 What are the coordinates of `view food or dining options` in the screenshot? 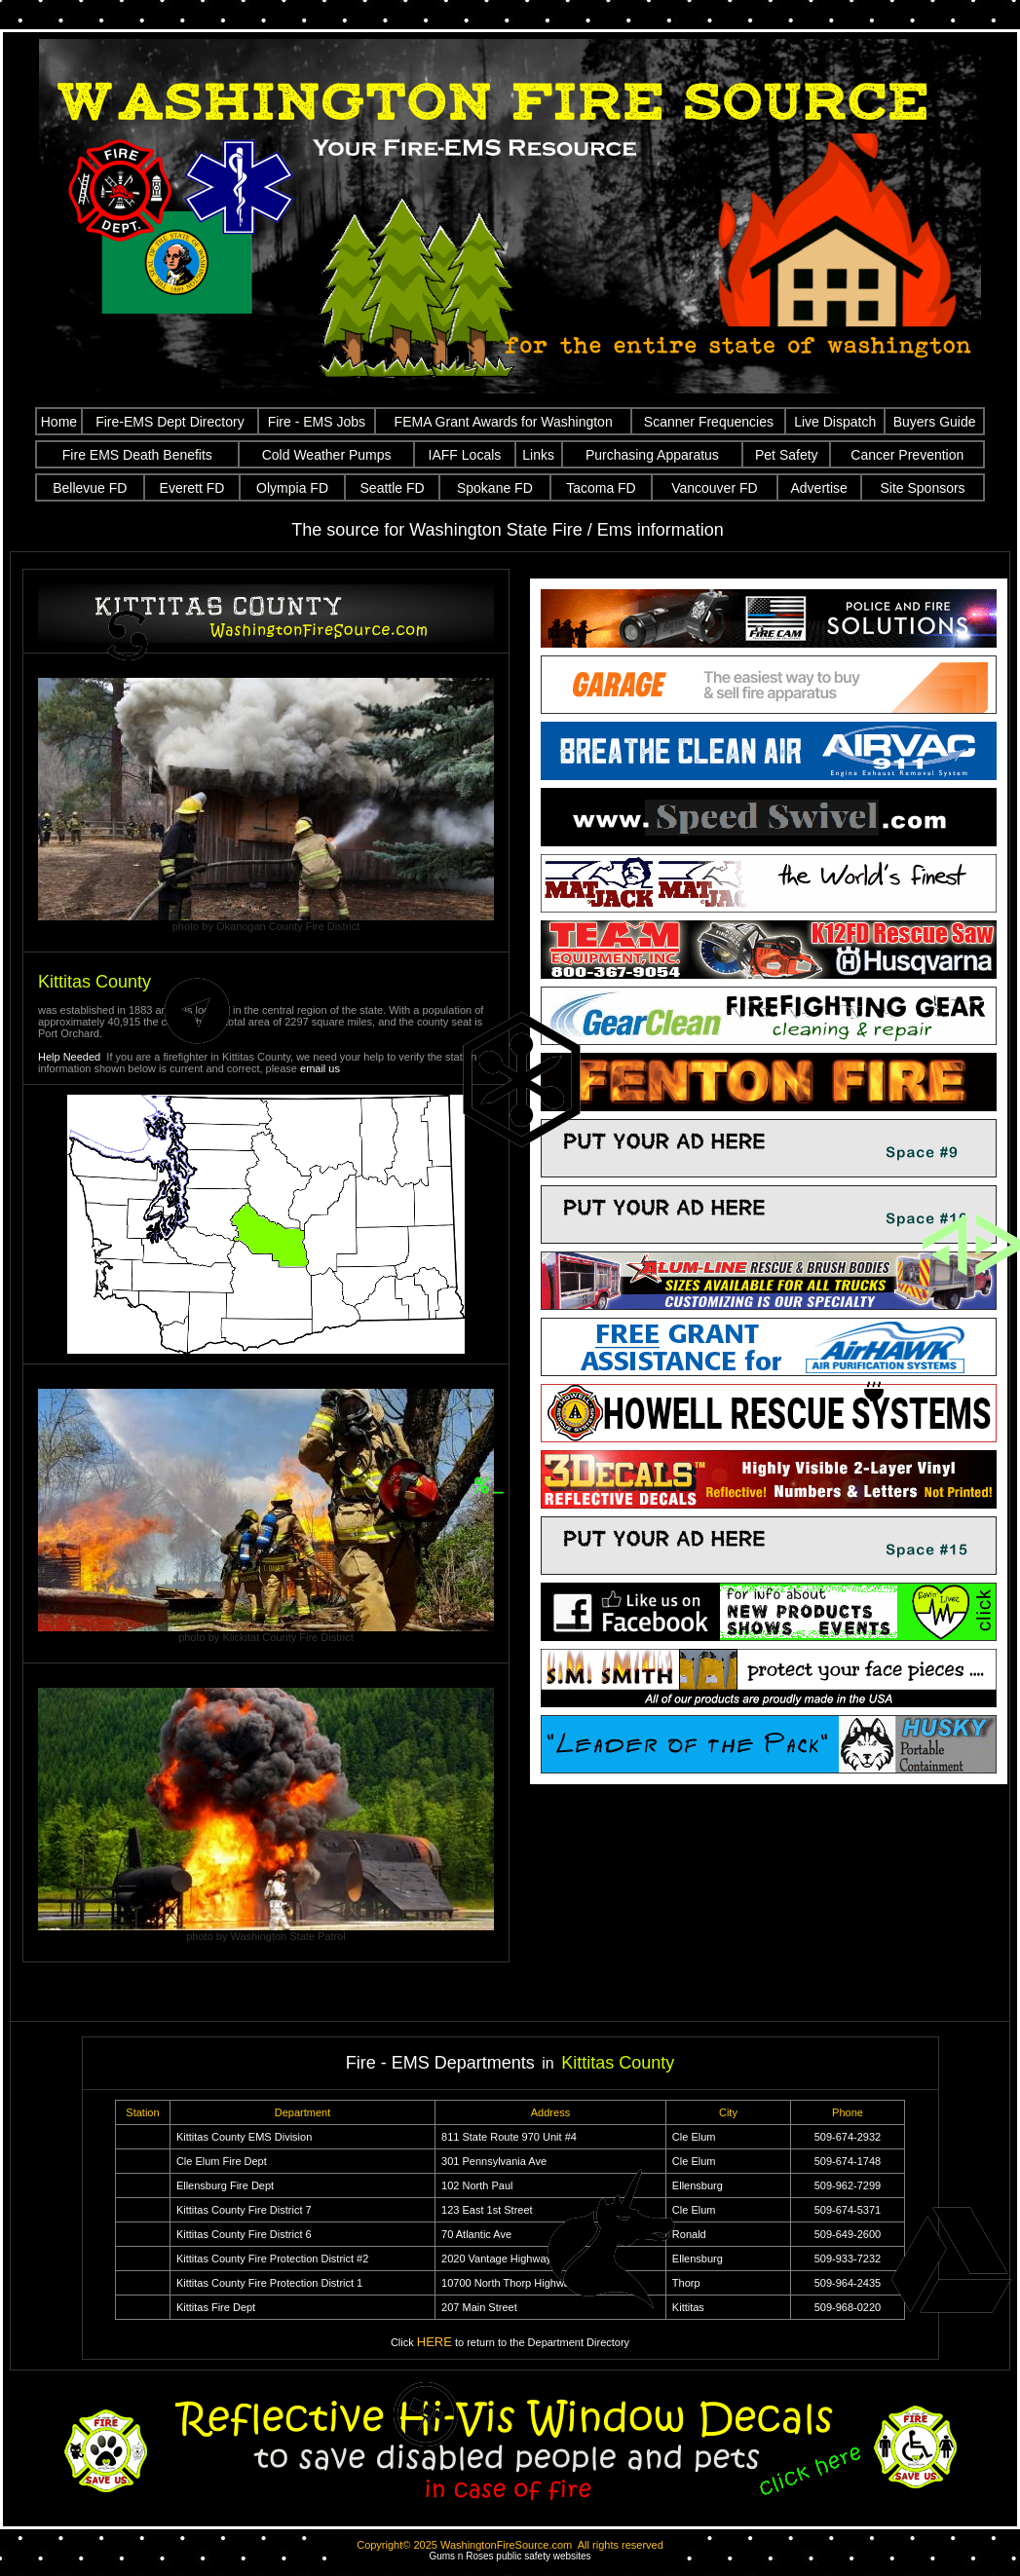 It's located at (874, 1393).